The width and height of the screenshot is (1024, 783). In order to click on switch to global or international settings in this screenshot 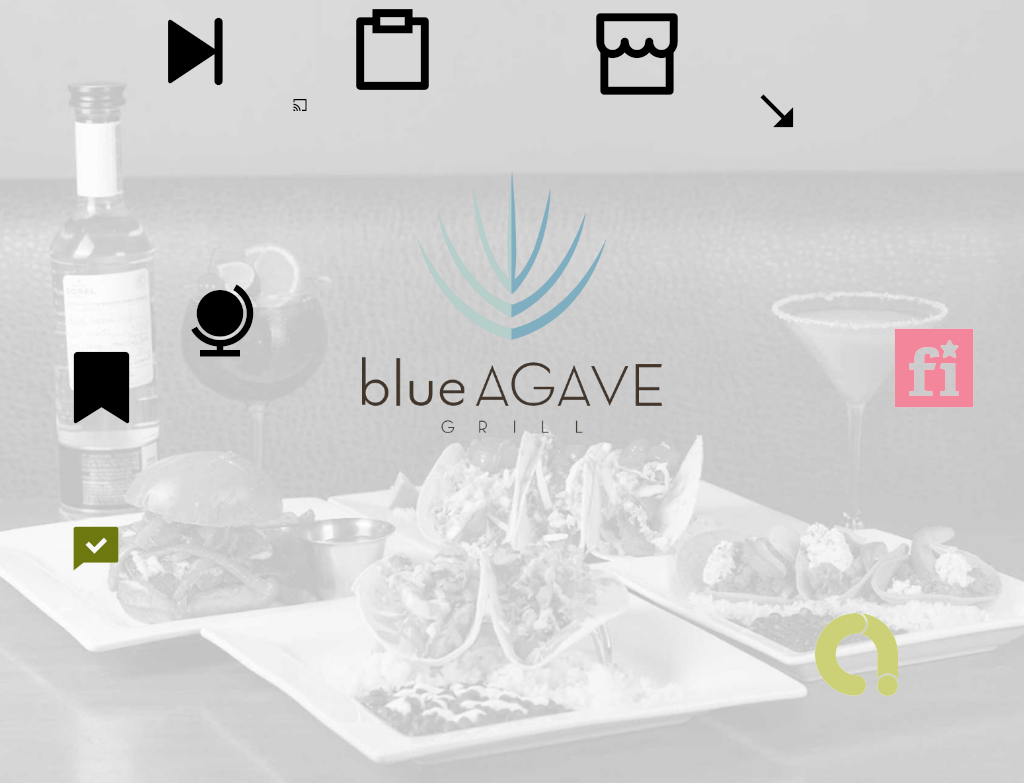, I will do `click(220, 320)`.